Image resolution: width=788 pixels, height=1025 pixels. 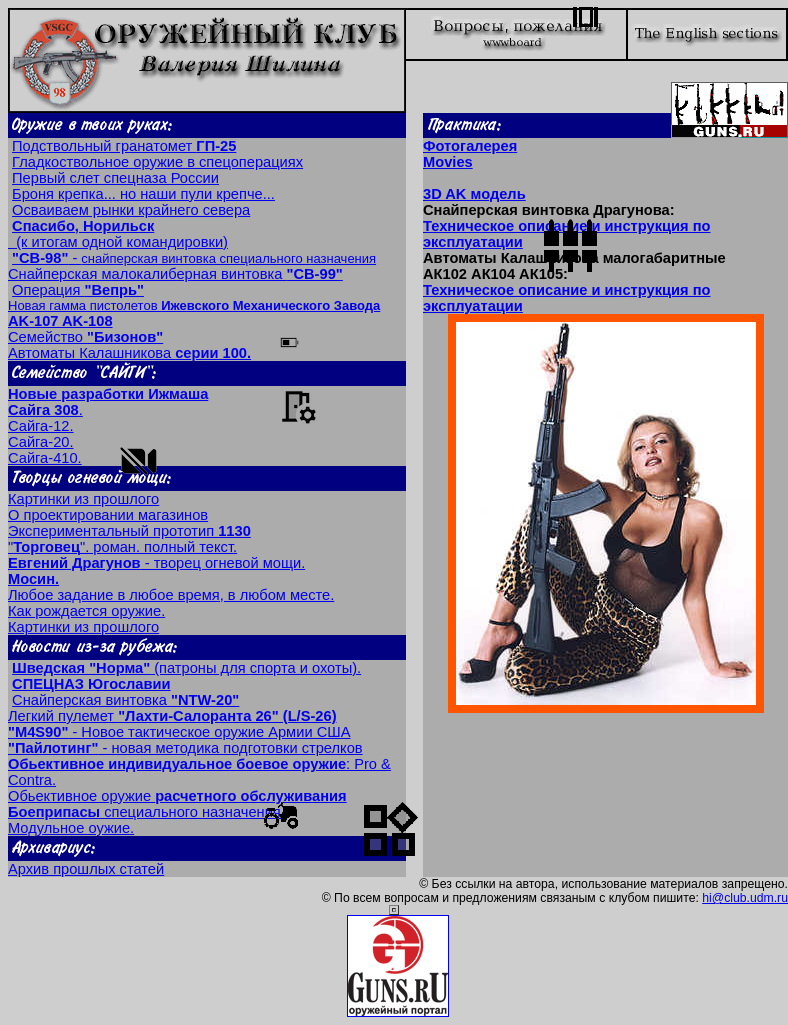 I want to click on turn off video camera, so click(x=139, y=461).